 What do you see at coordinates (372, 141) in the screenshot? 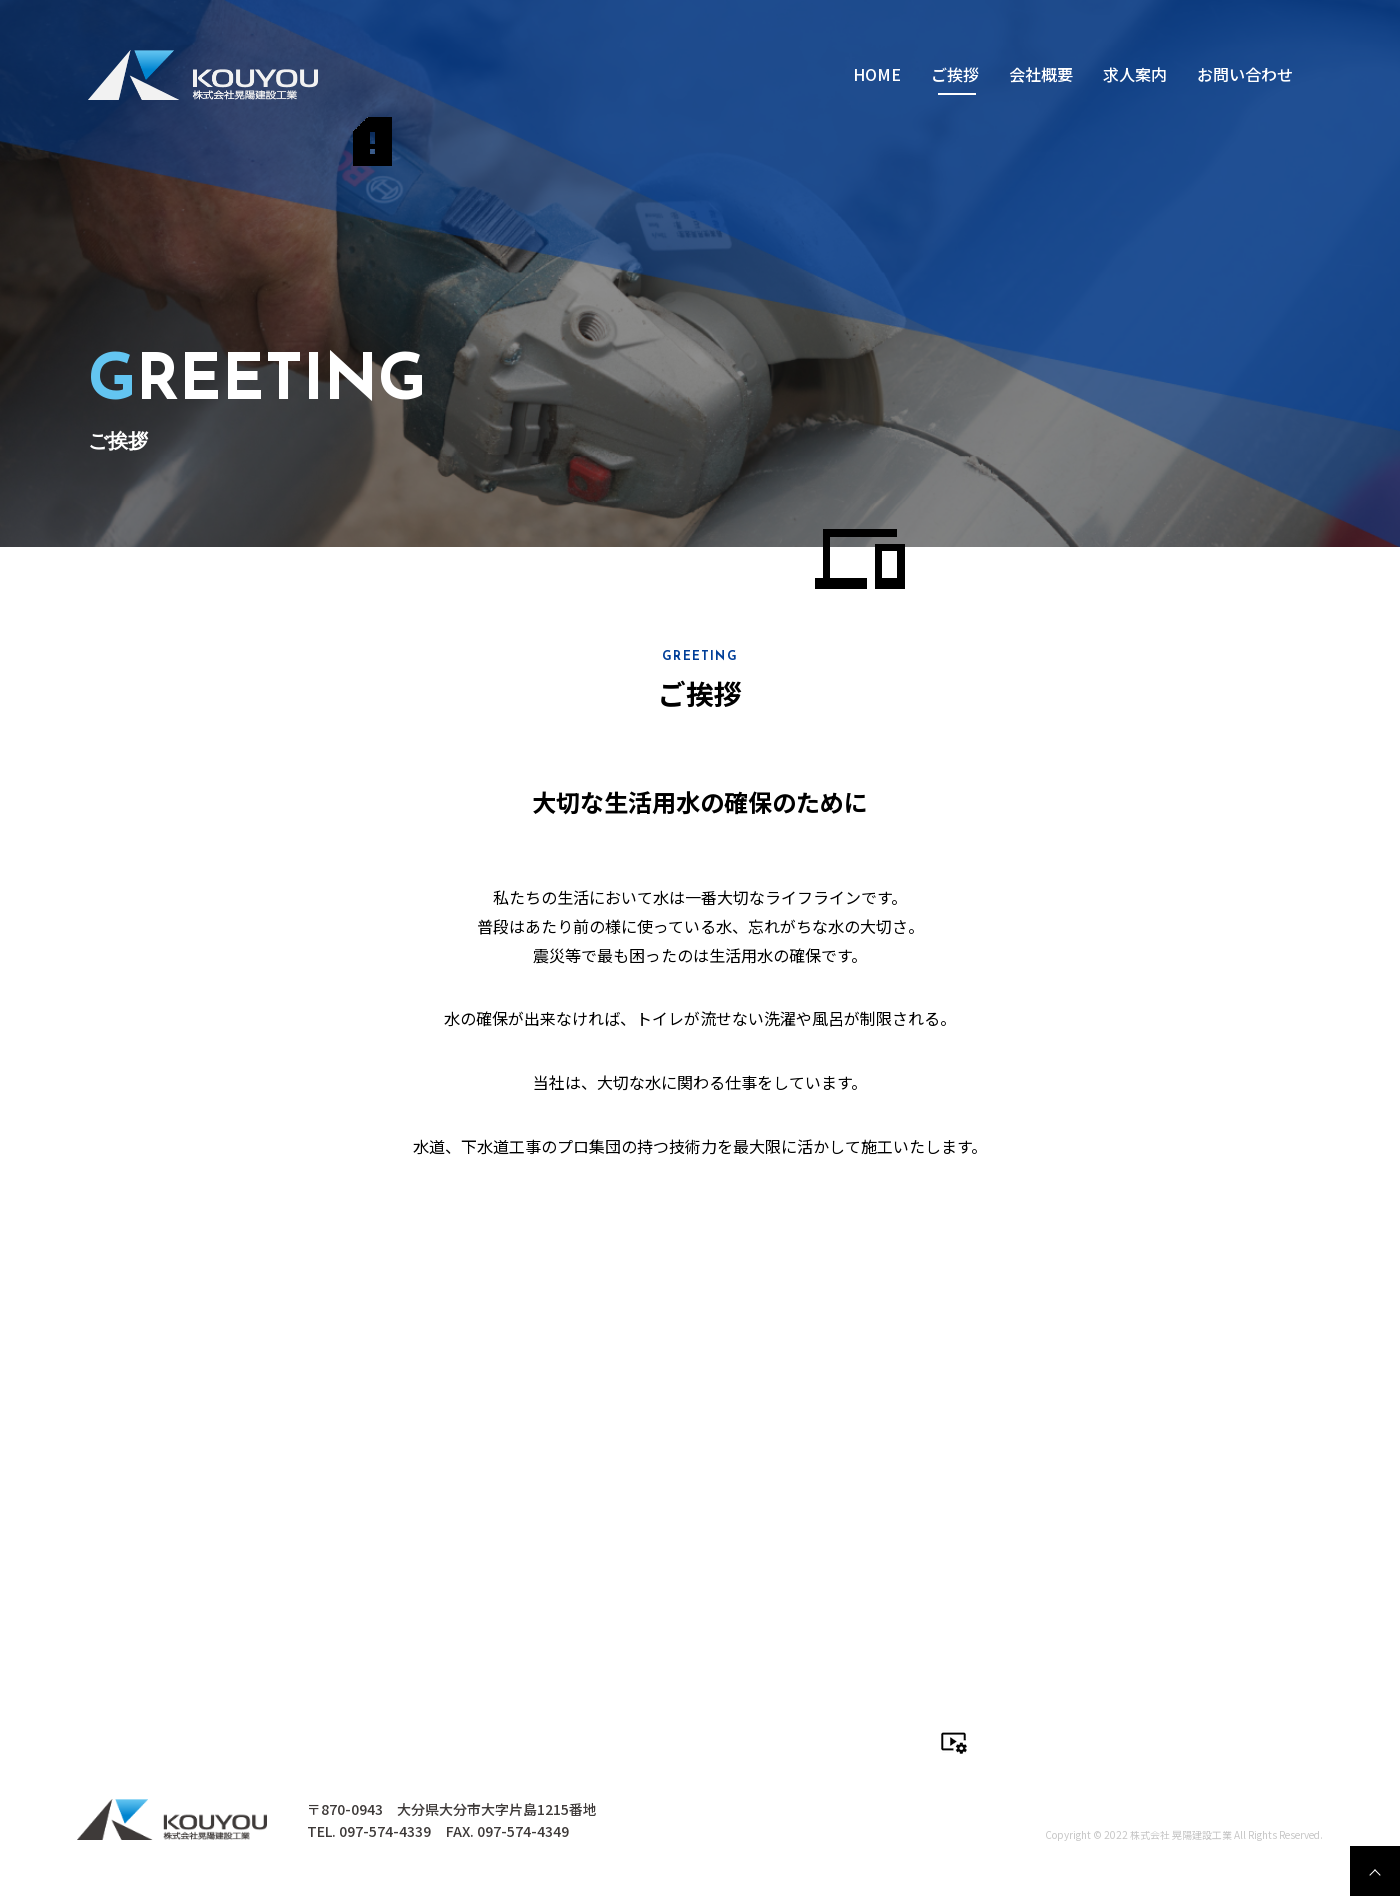
I see `sd card error or storage issue detected` at bounding box center [372, 141].